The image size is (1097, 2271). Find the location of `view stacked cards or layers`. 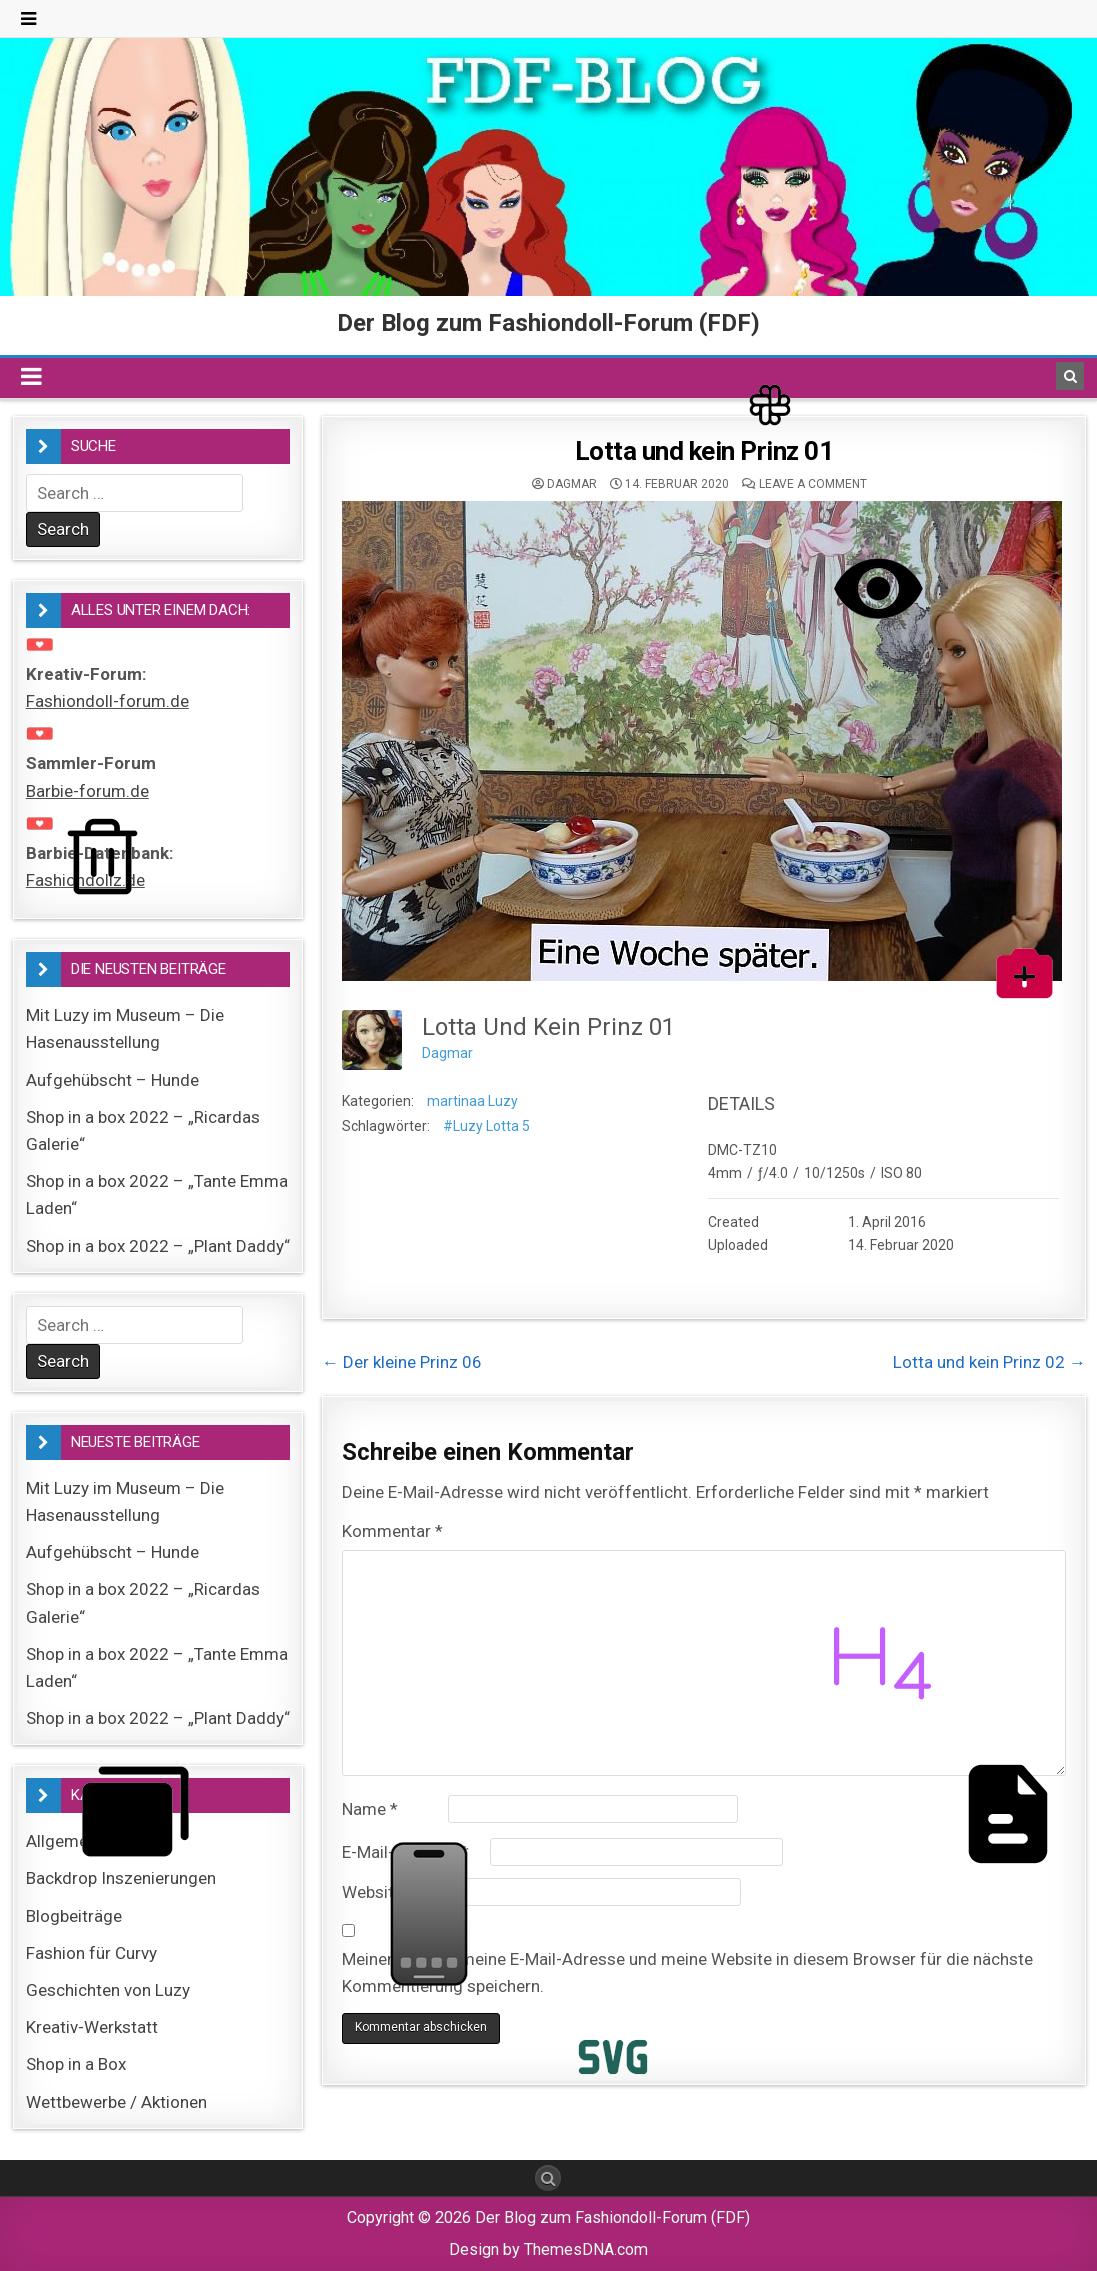

view stacked cards or layers is located at coordinates (135, 1811).